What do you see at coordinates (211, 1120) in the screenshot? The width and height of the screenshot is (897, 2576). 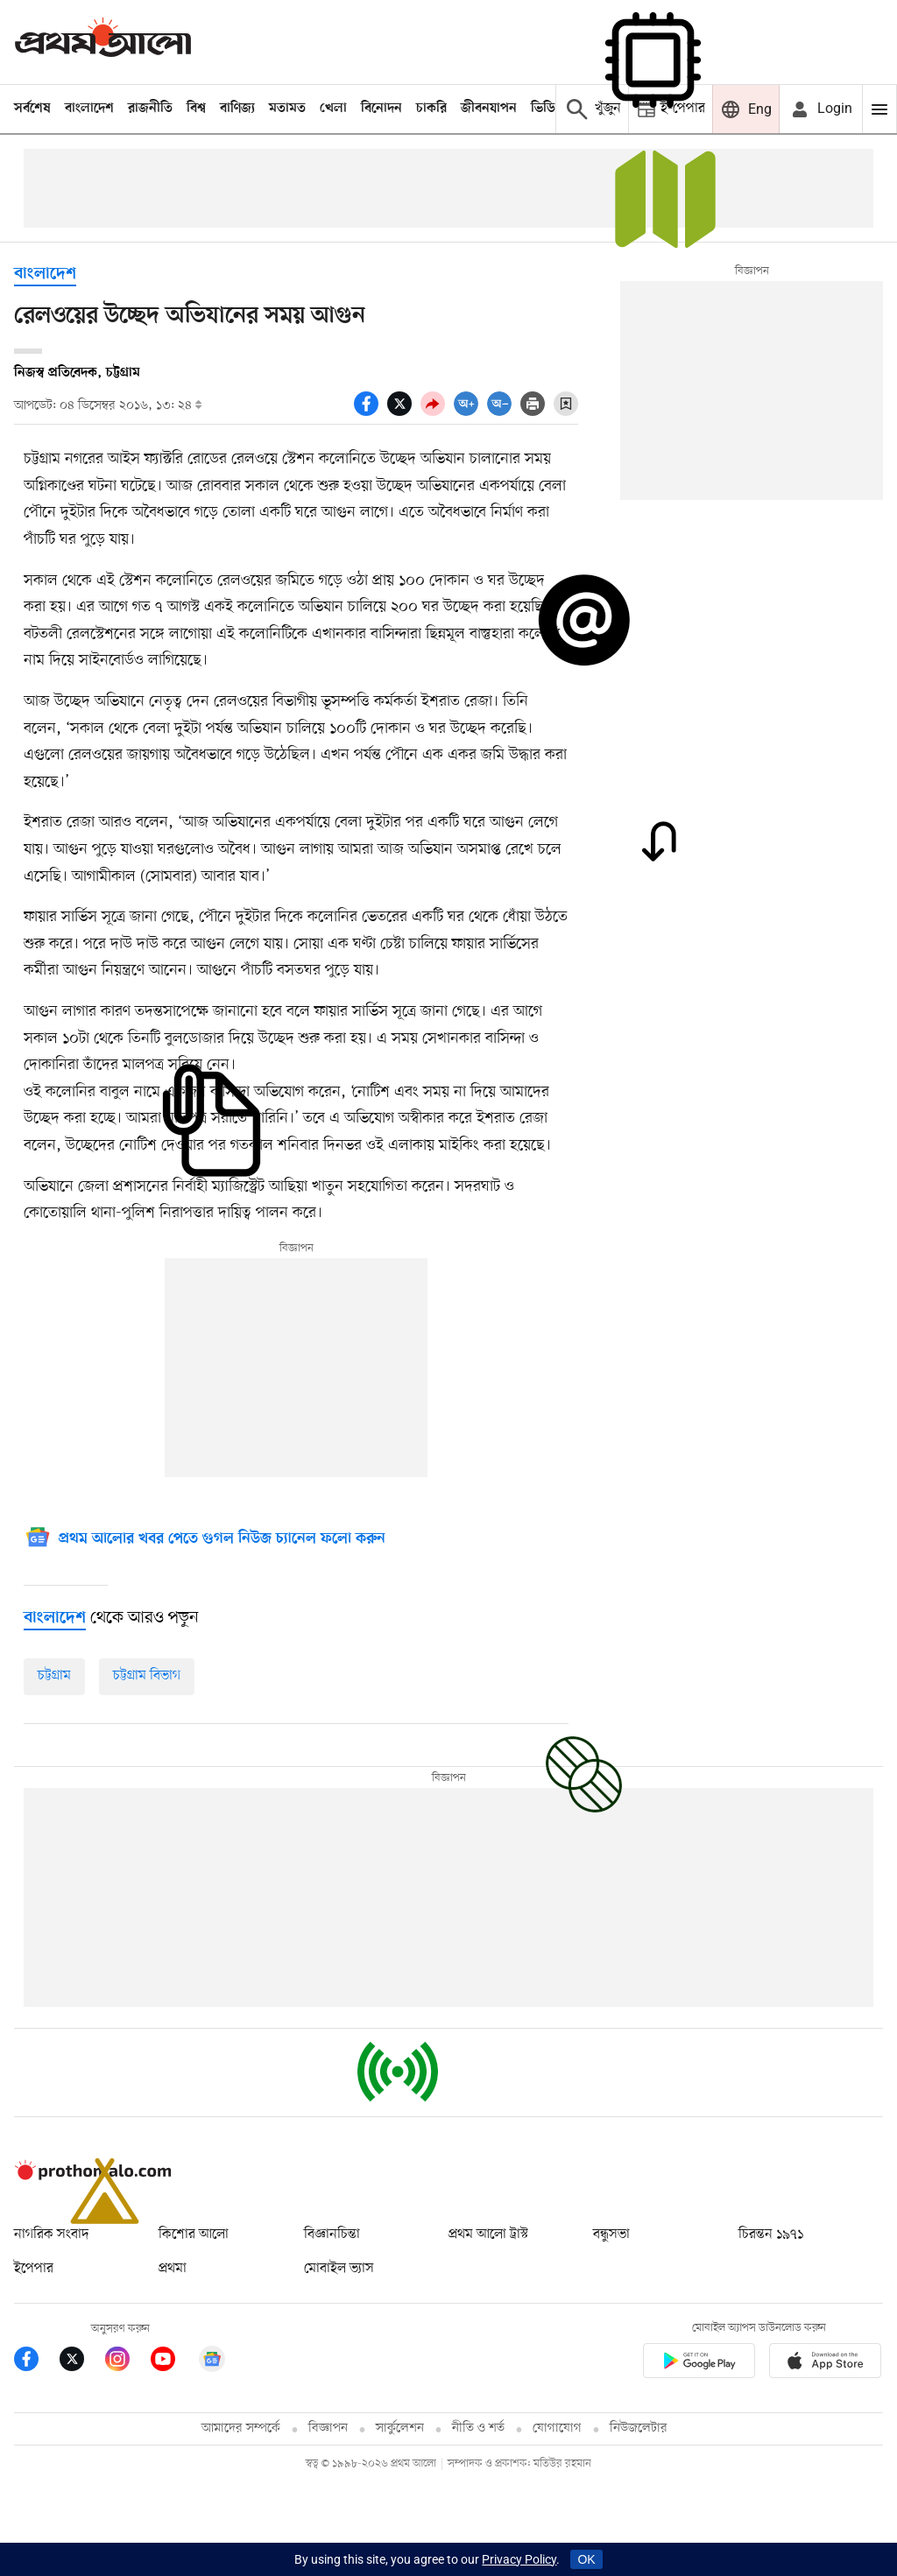 I see `attach a document or file` at bounding box center [211, 1120].